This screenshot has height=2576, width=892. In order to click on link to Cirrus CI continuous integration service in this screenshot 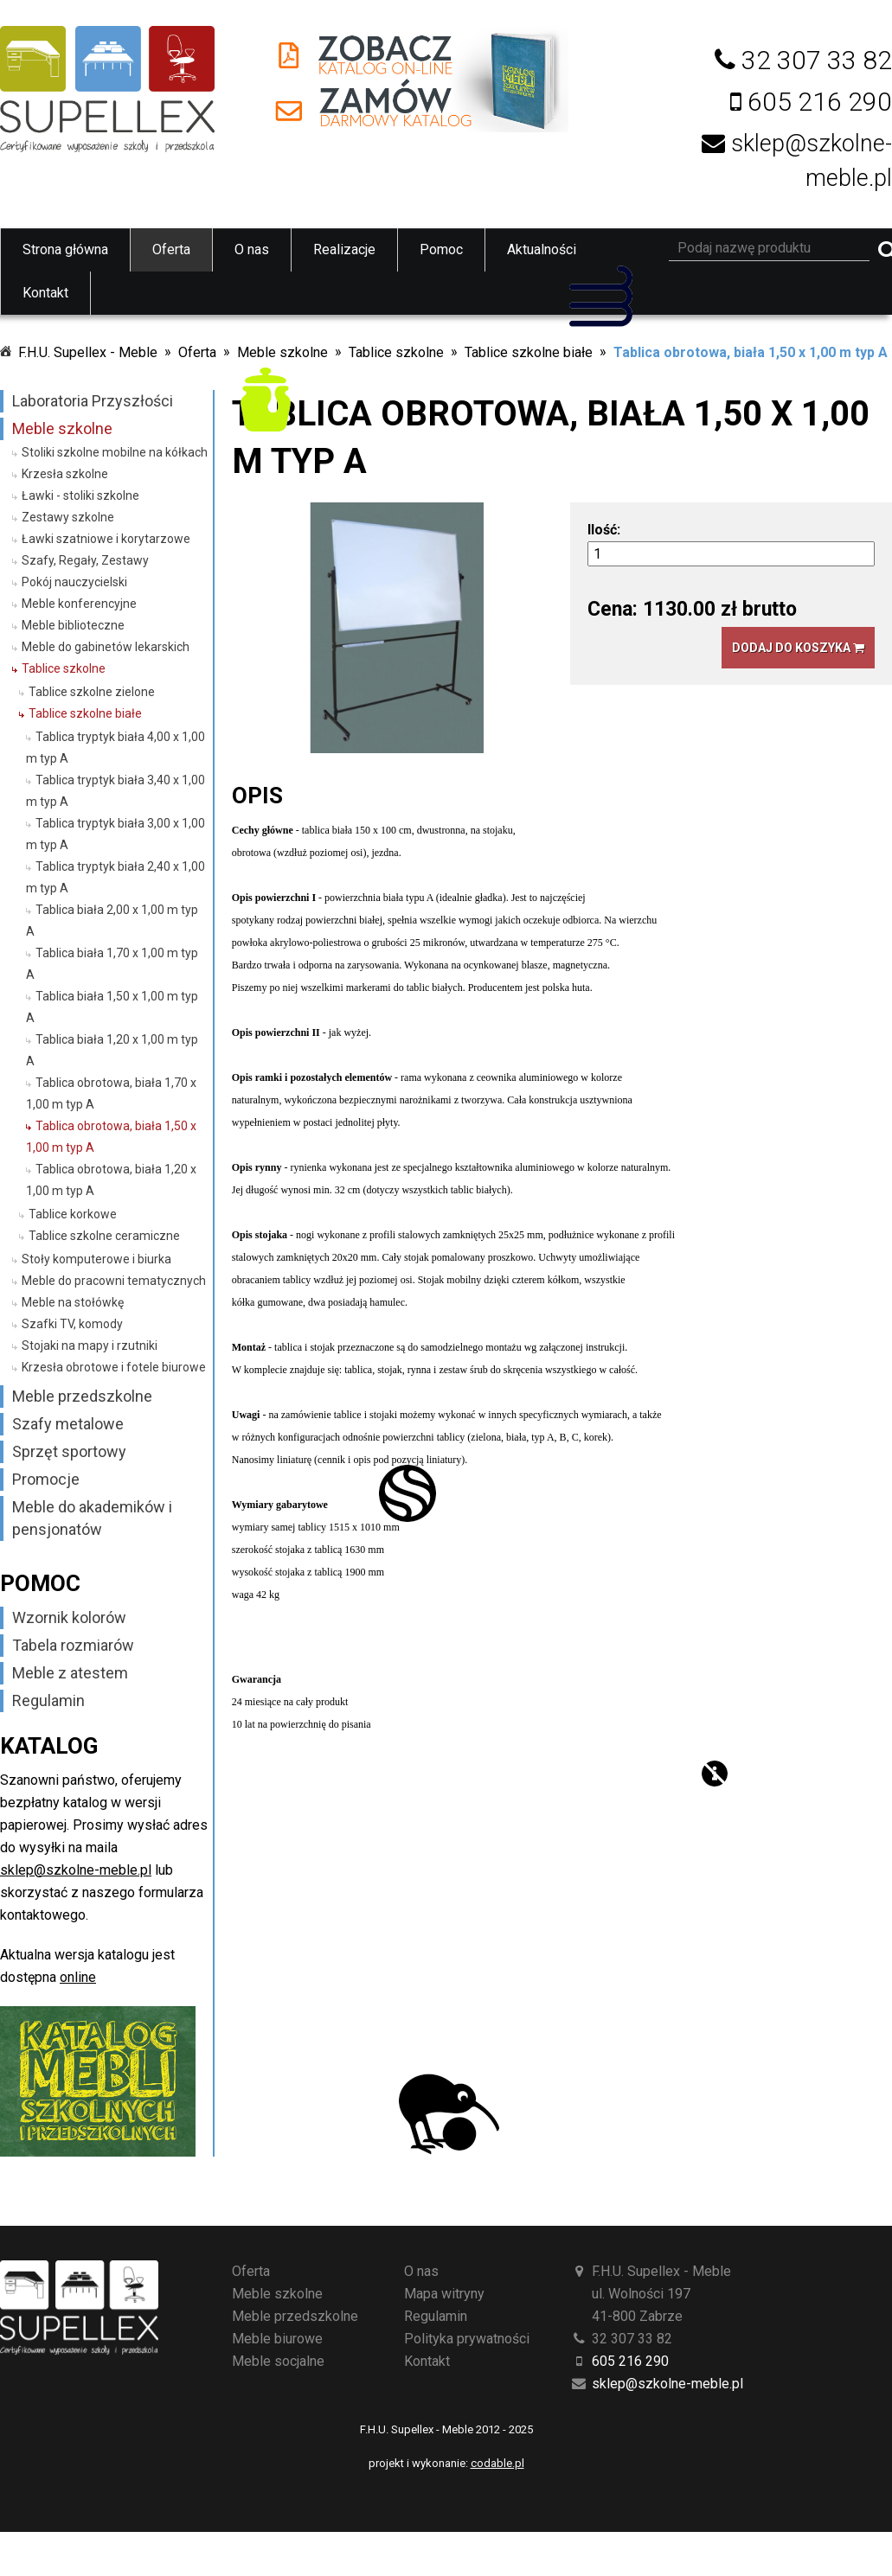, I will do `click(600, 296)`.